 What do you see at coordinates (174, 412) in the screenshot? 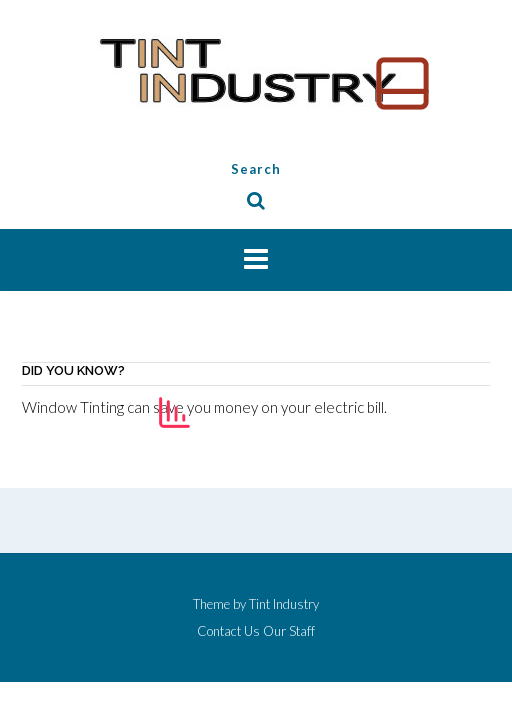
I see `view declining metrics or statistics` at bounding box center [174, 412].